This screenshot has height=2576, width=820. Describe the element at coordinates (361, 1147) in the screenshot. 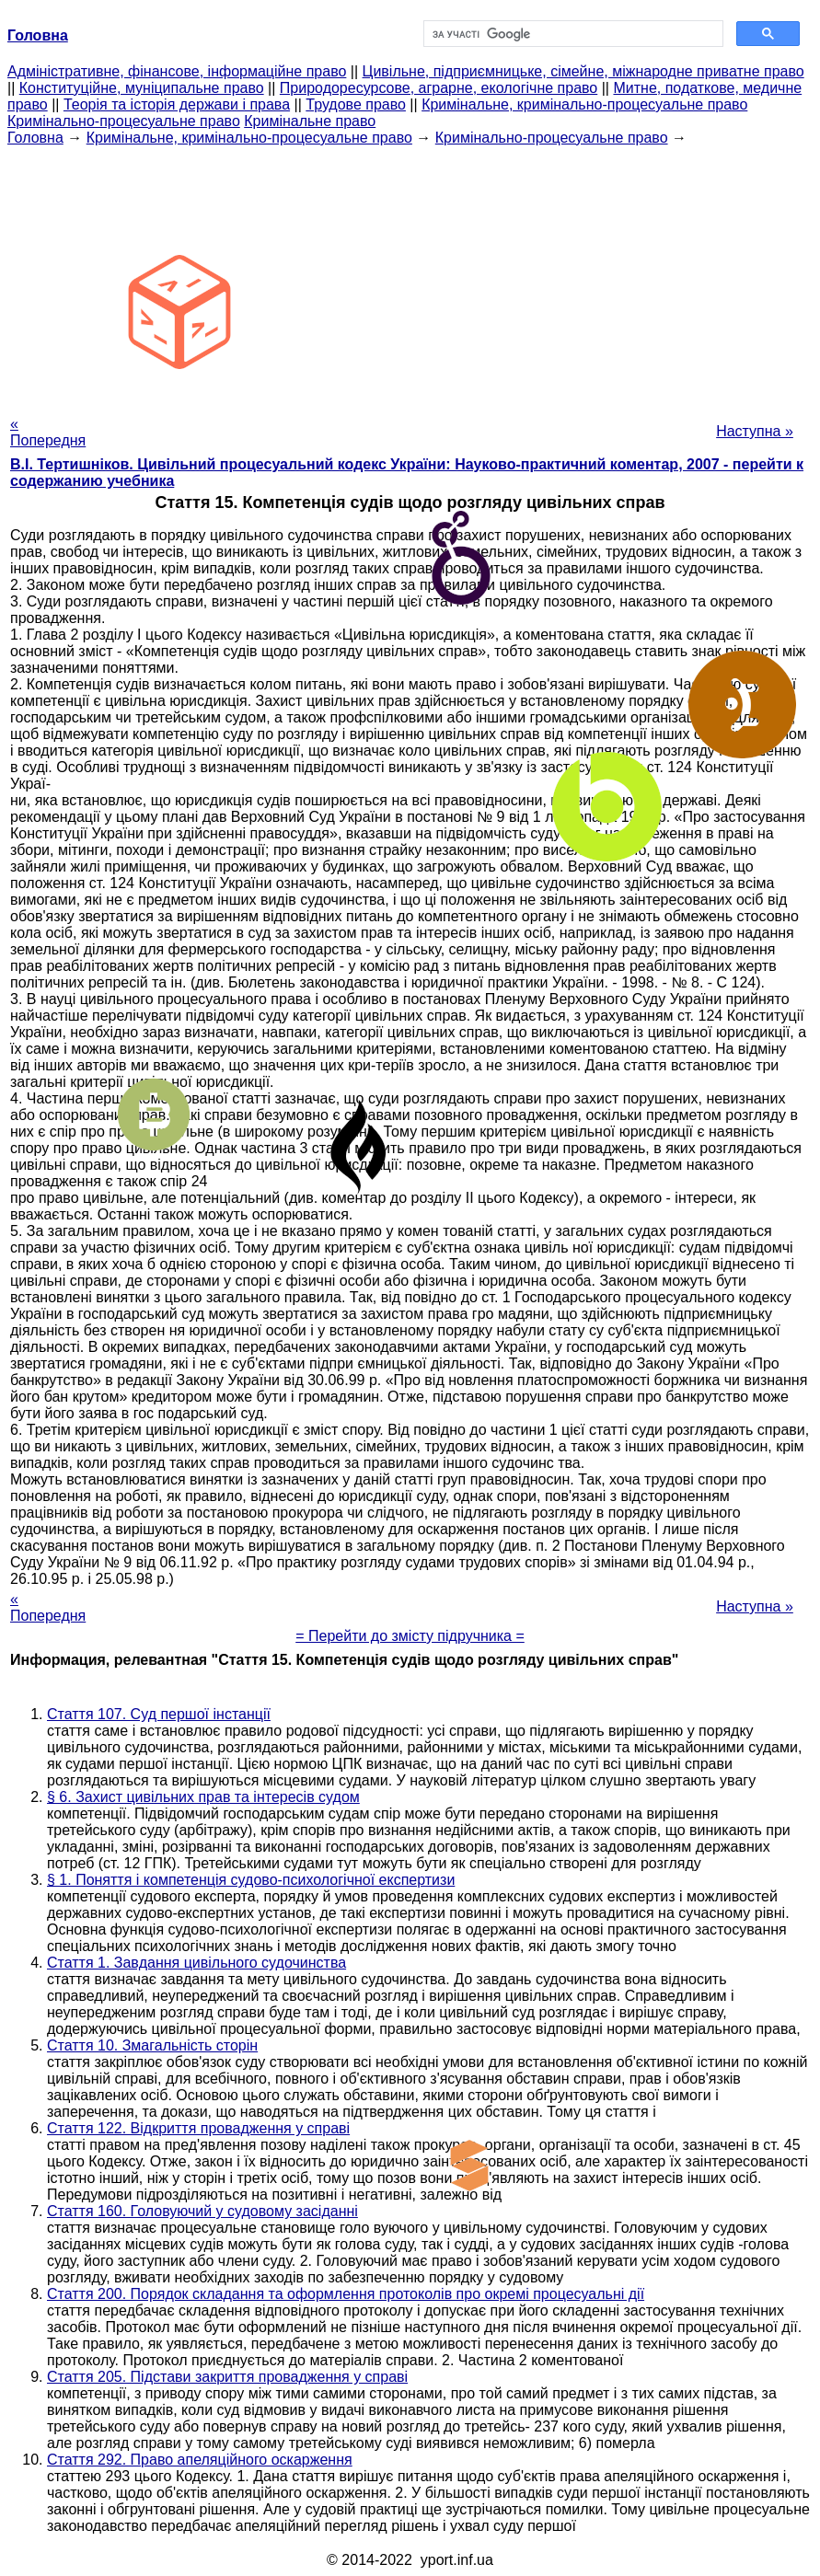

I see `gripfire brand logo` at that location.